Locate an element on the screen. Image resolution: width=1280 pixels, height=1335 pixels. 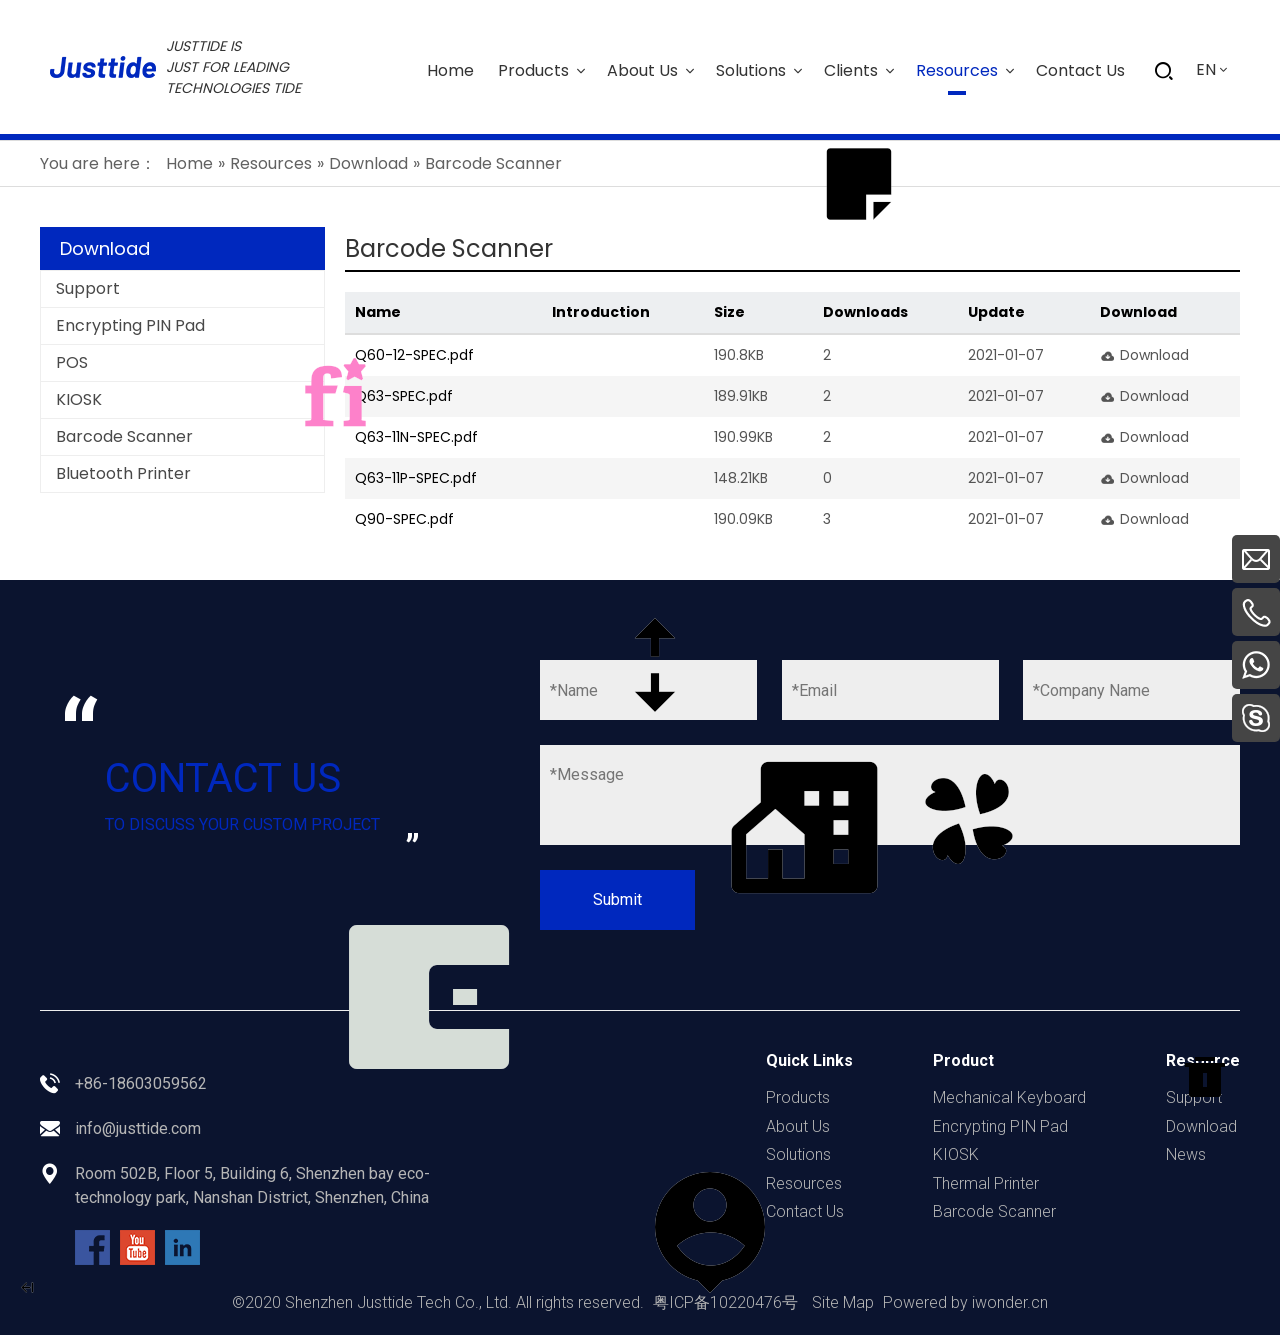
expand panel to the left is located at coordinates (27, 1287).